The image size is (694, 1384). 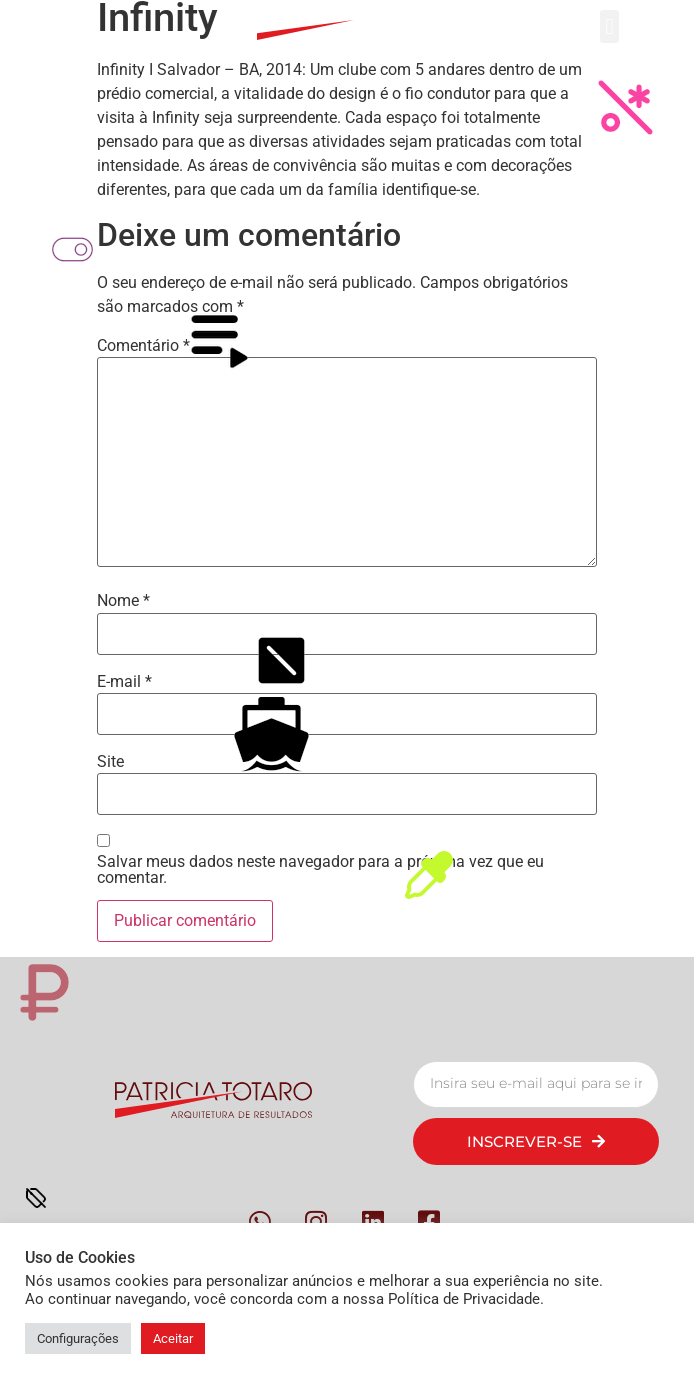 What do you see at coordinates (36, 1198) in the screenshot?
I see `remove a tag or label` at bounding box center [36, 1198].